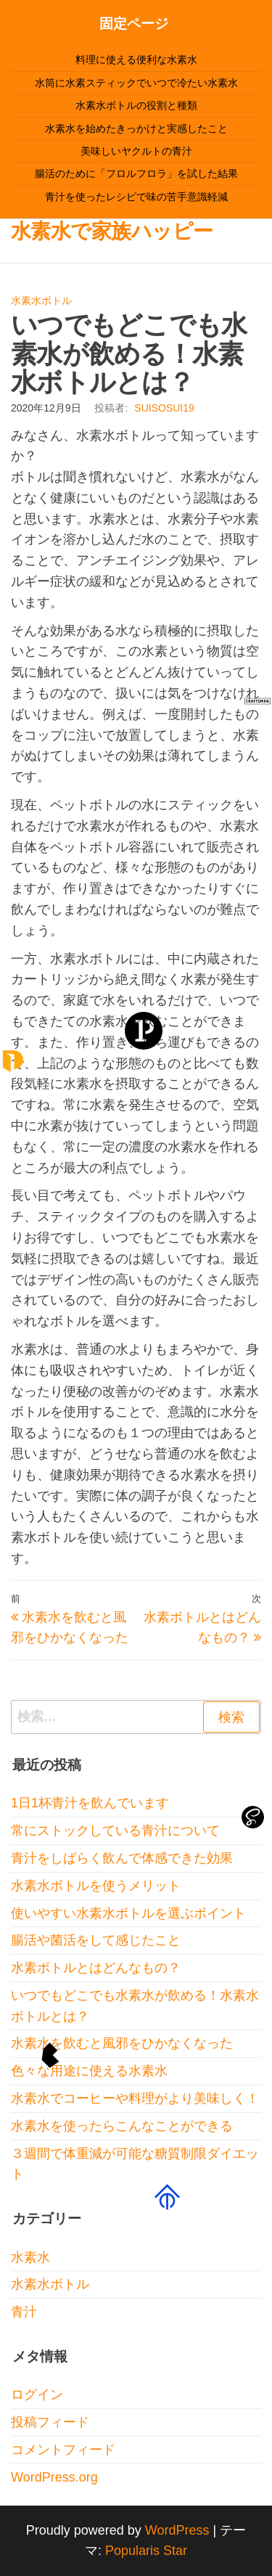  Describe the element at coordinates (50, 2055) in the screenshot. I see `bulma CSS framework logo` at that location.